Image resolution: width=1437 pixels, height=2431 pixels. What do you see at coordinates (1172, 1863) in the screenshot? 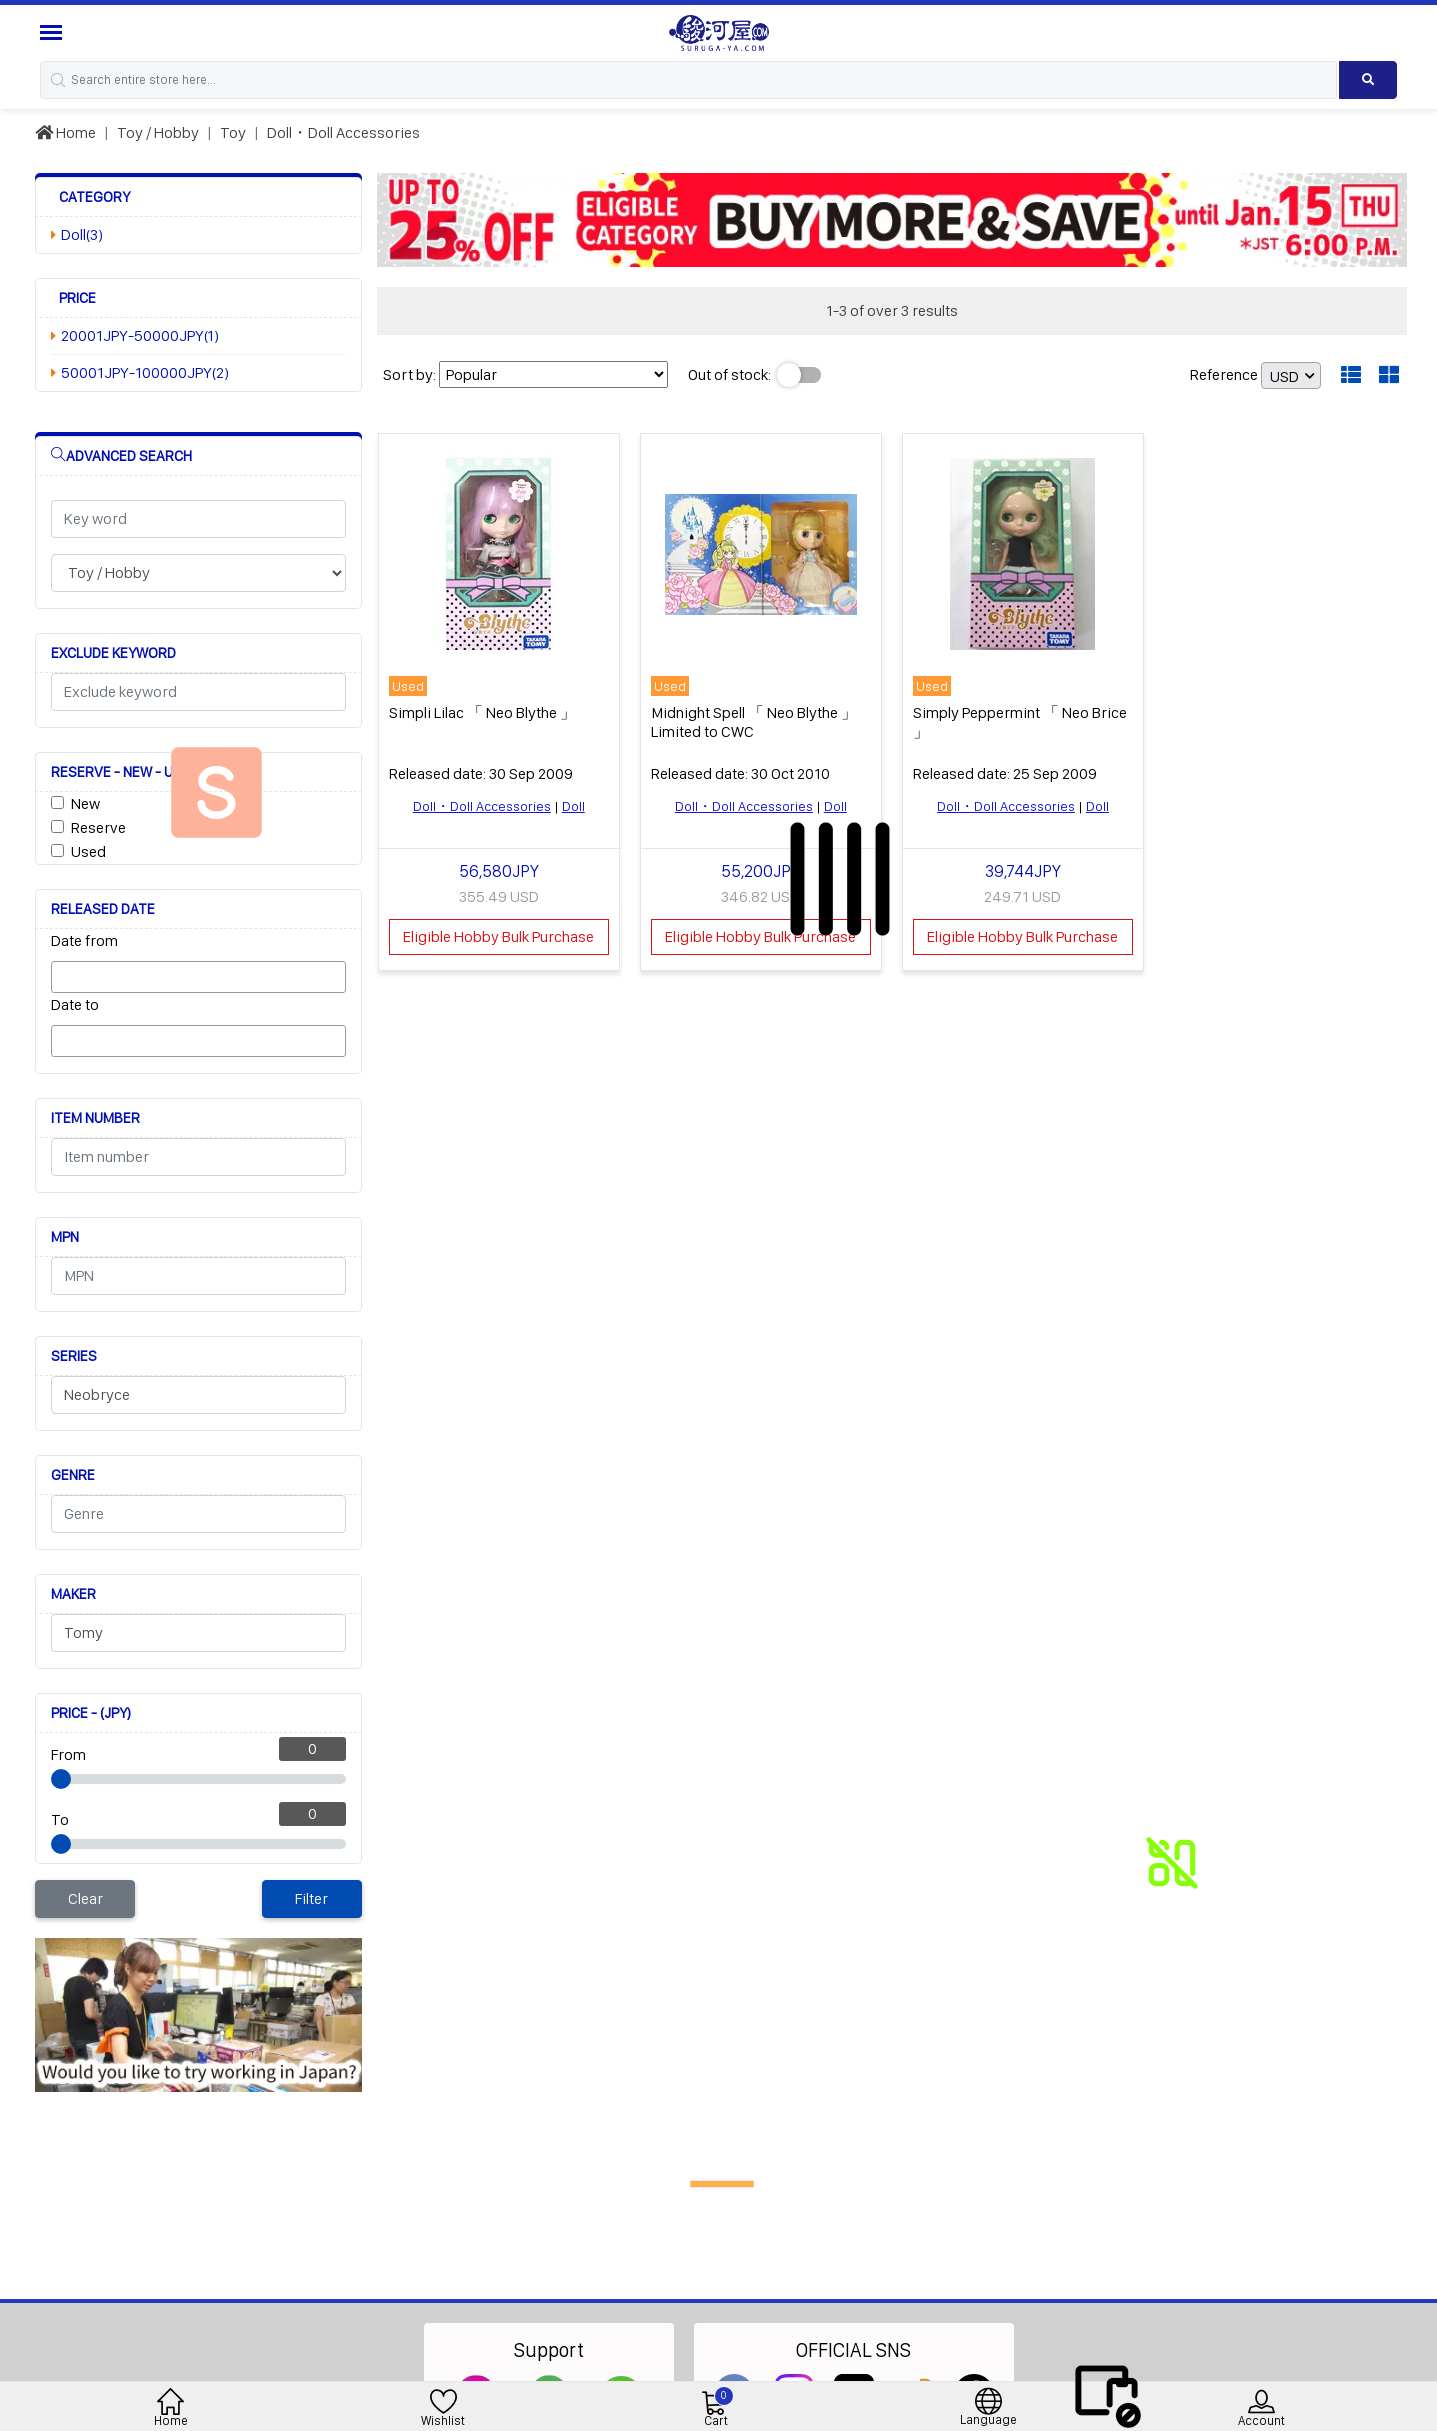
I see `disable layout view` at bounding box center [1172, 1863].